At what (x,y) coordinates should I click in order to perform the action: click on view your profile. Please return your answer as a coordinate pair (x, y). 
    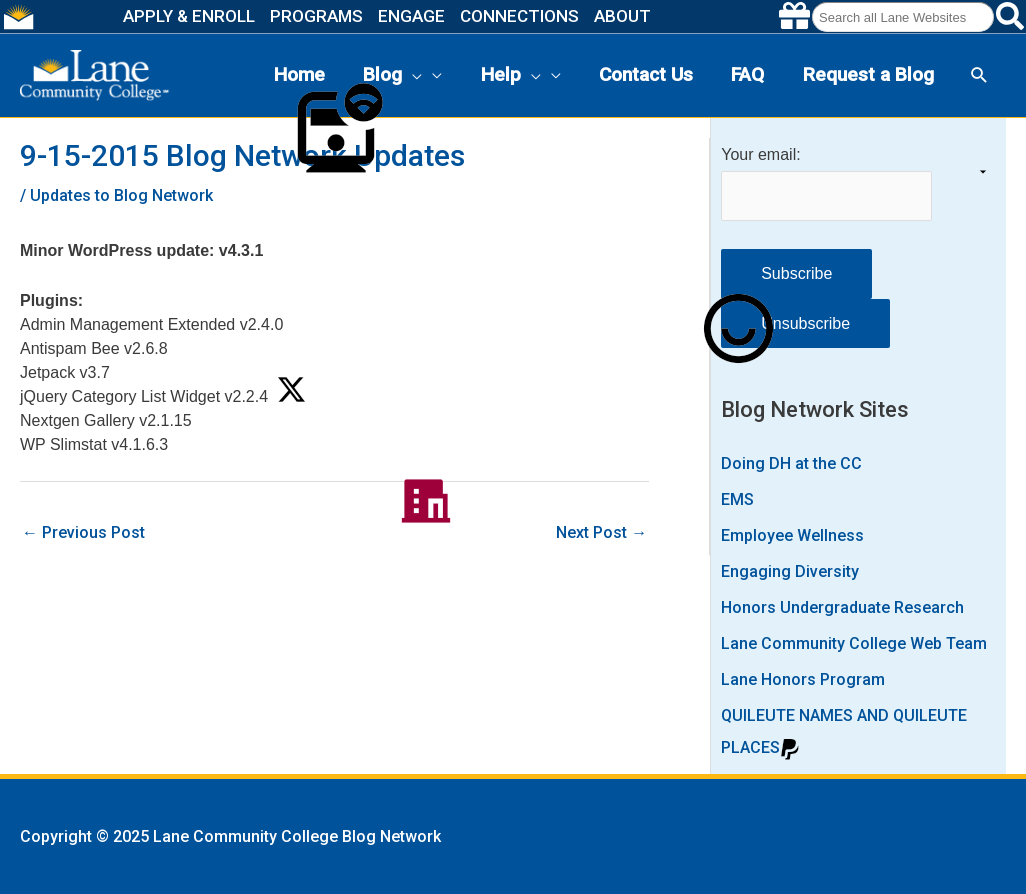
    Looking at the image, I should click on (738, 328).